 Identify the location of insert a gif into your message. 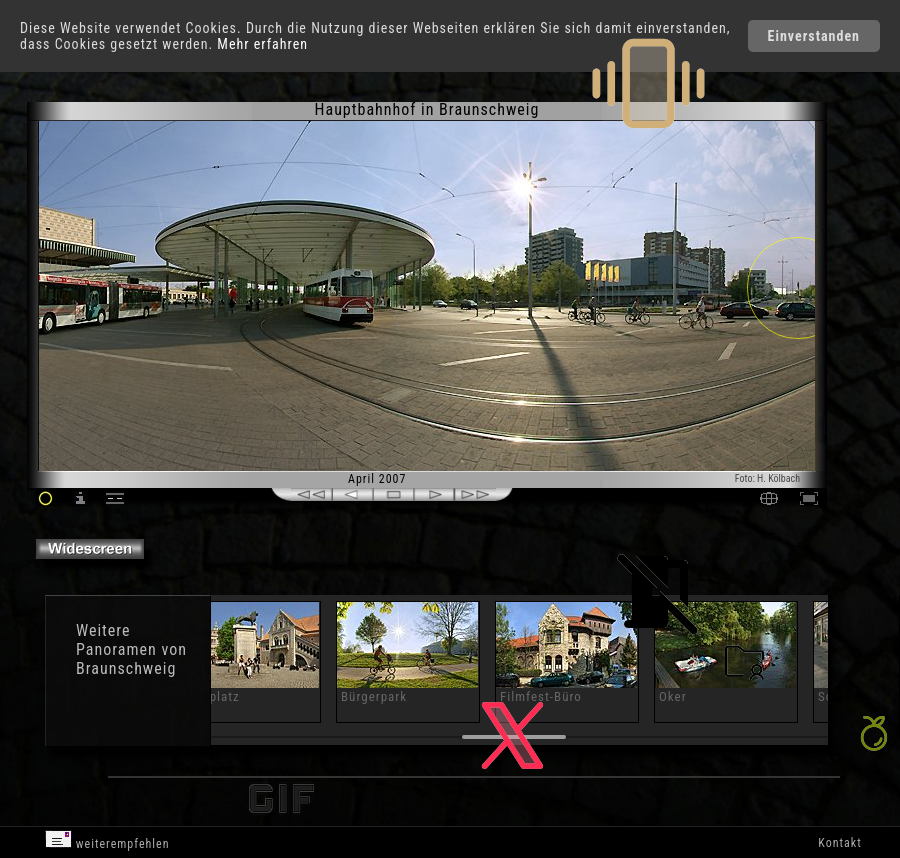
(281, 798).